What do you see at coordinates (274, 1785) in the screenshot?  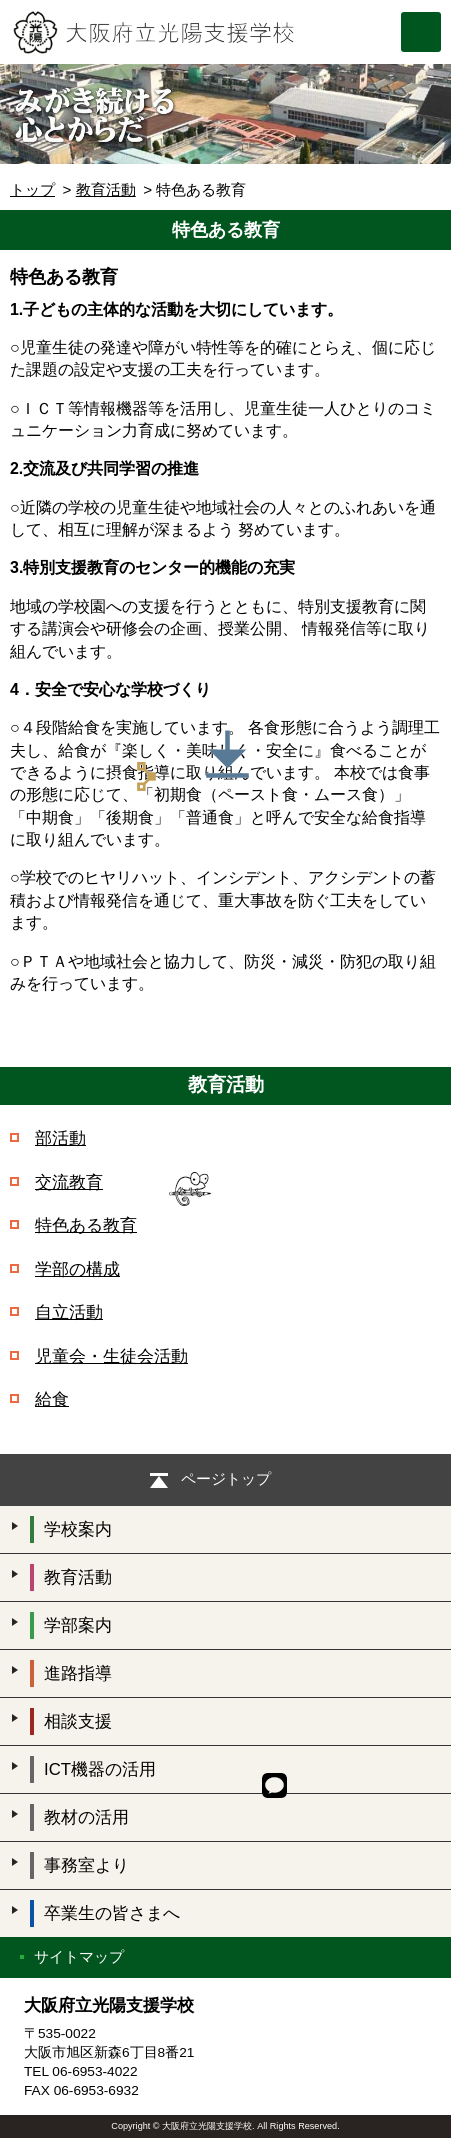 I see `open iMessage app` at bounding box center [274, 1785].